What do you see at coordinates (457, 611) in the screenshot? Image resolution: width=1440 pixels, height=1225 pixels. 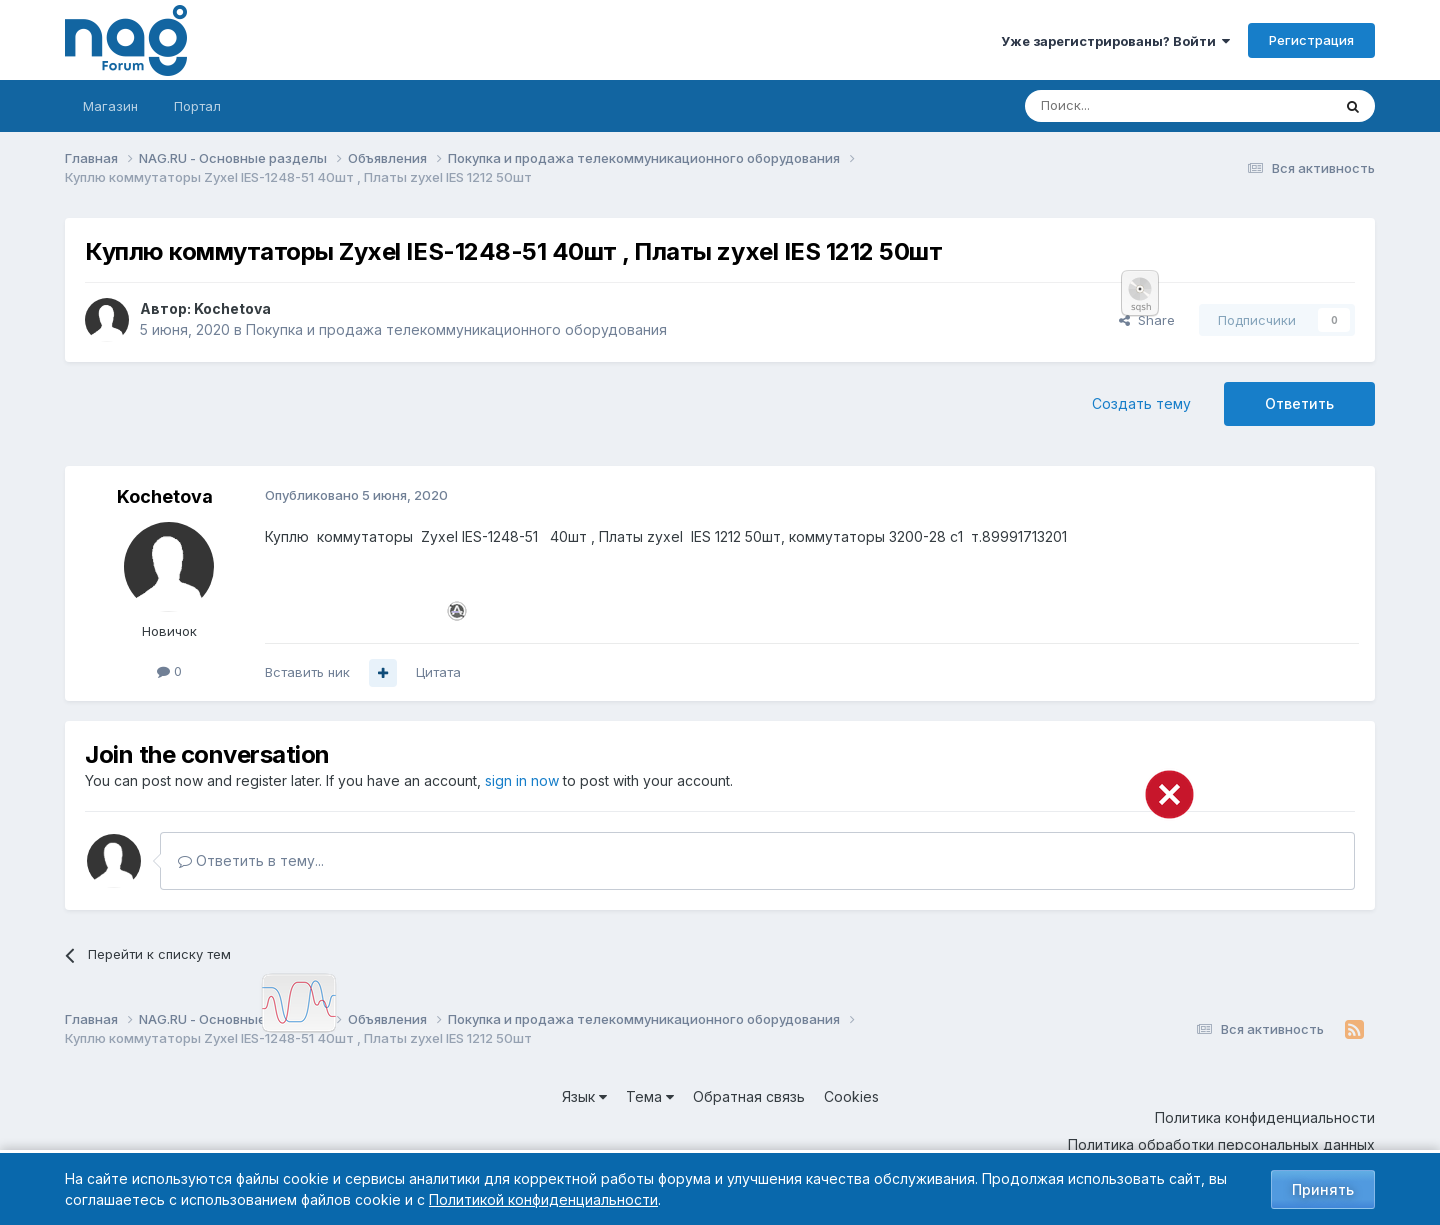 I see `open the software update manager` at bounding box center [457, 611].